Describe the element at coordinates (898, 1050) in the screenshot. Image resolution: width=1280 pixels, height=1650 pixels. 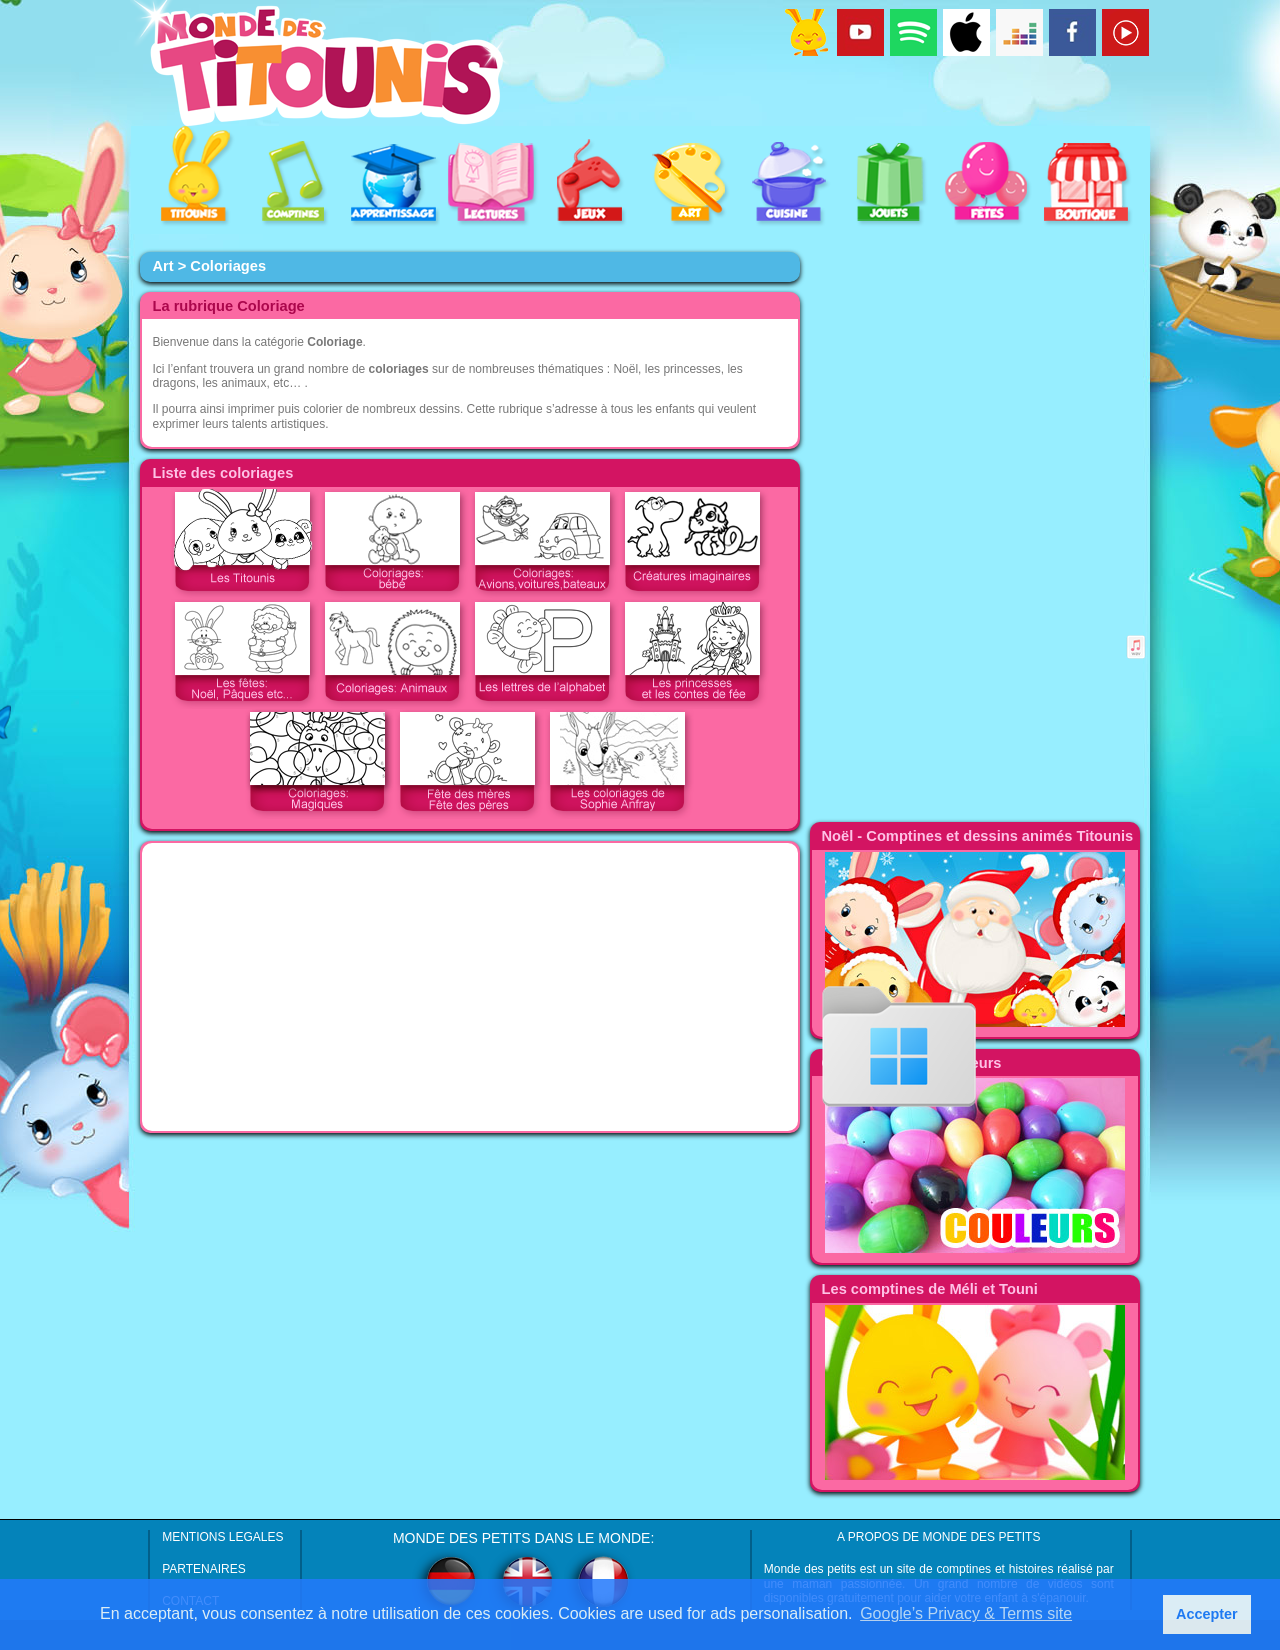
I see `open the windows 11 system folder` at that location.